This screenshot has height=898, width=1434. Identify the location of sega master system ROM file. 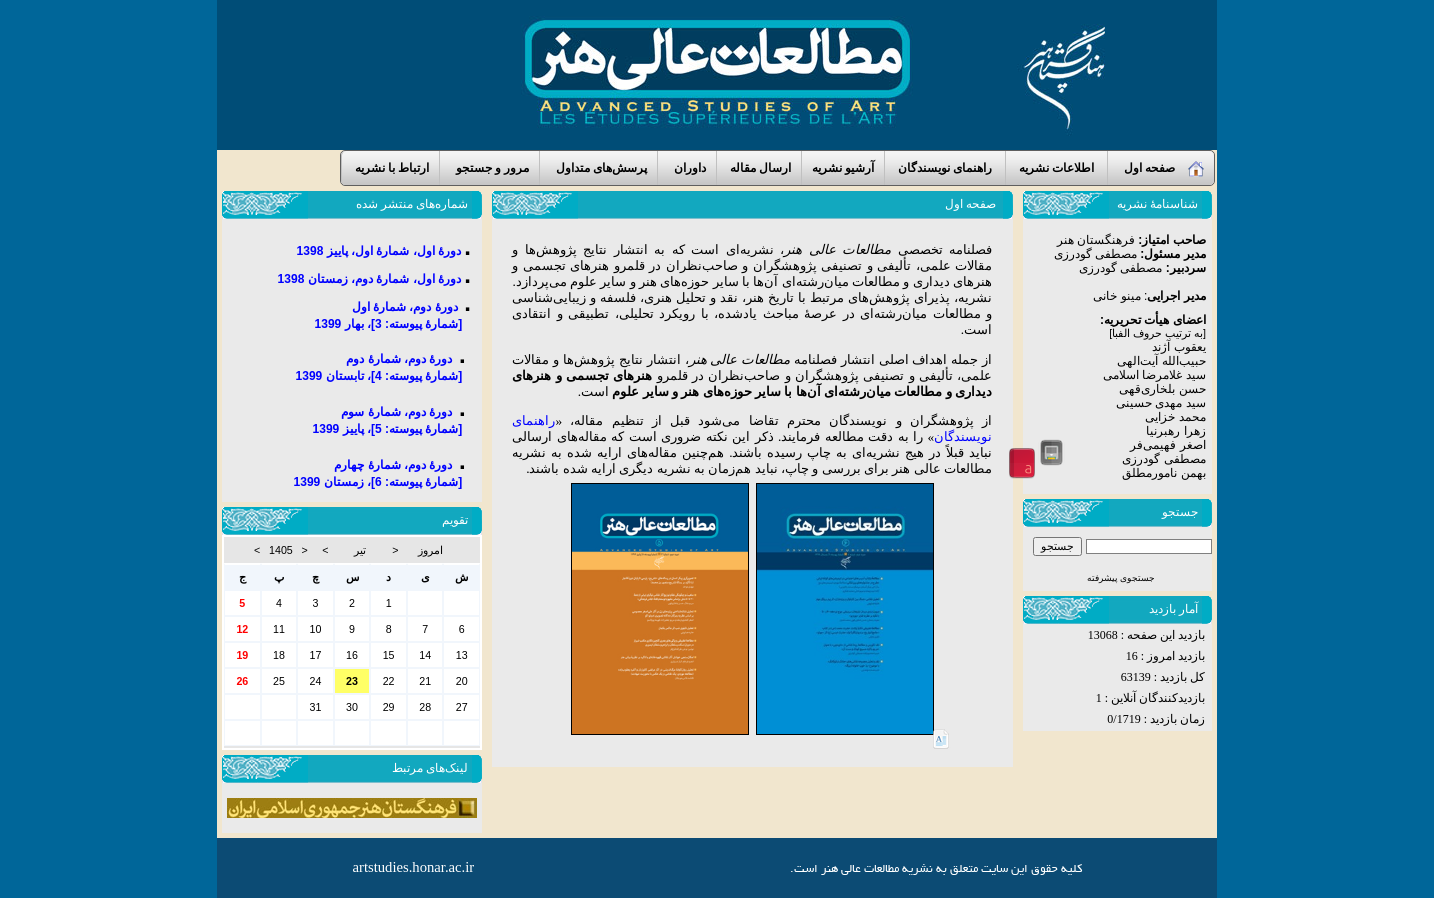
(1051, 452).